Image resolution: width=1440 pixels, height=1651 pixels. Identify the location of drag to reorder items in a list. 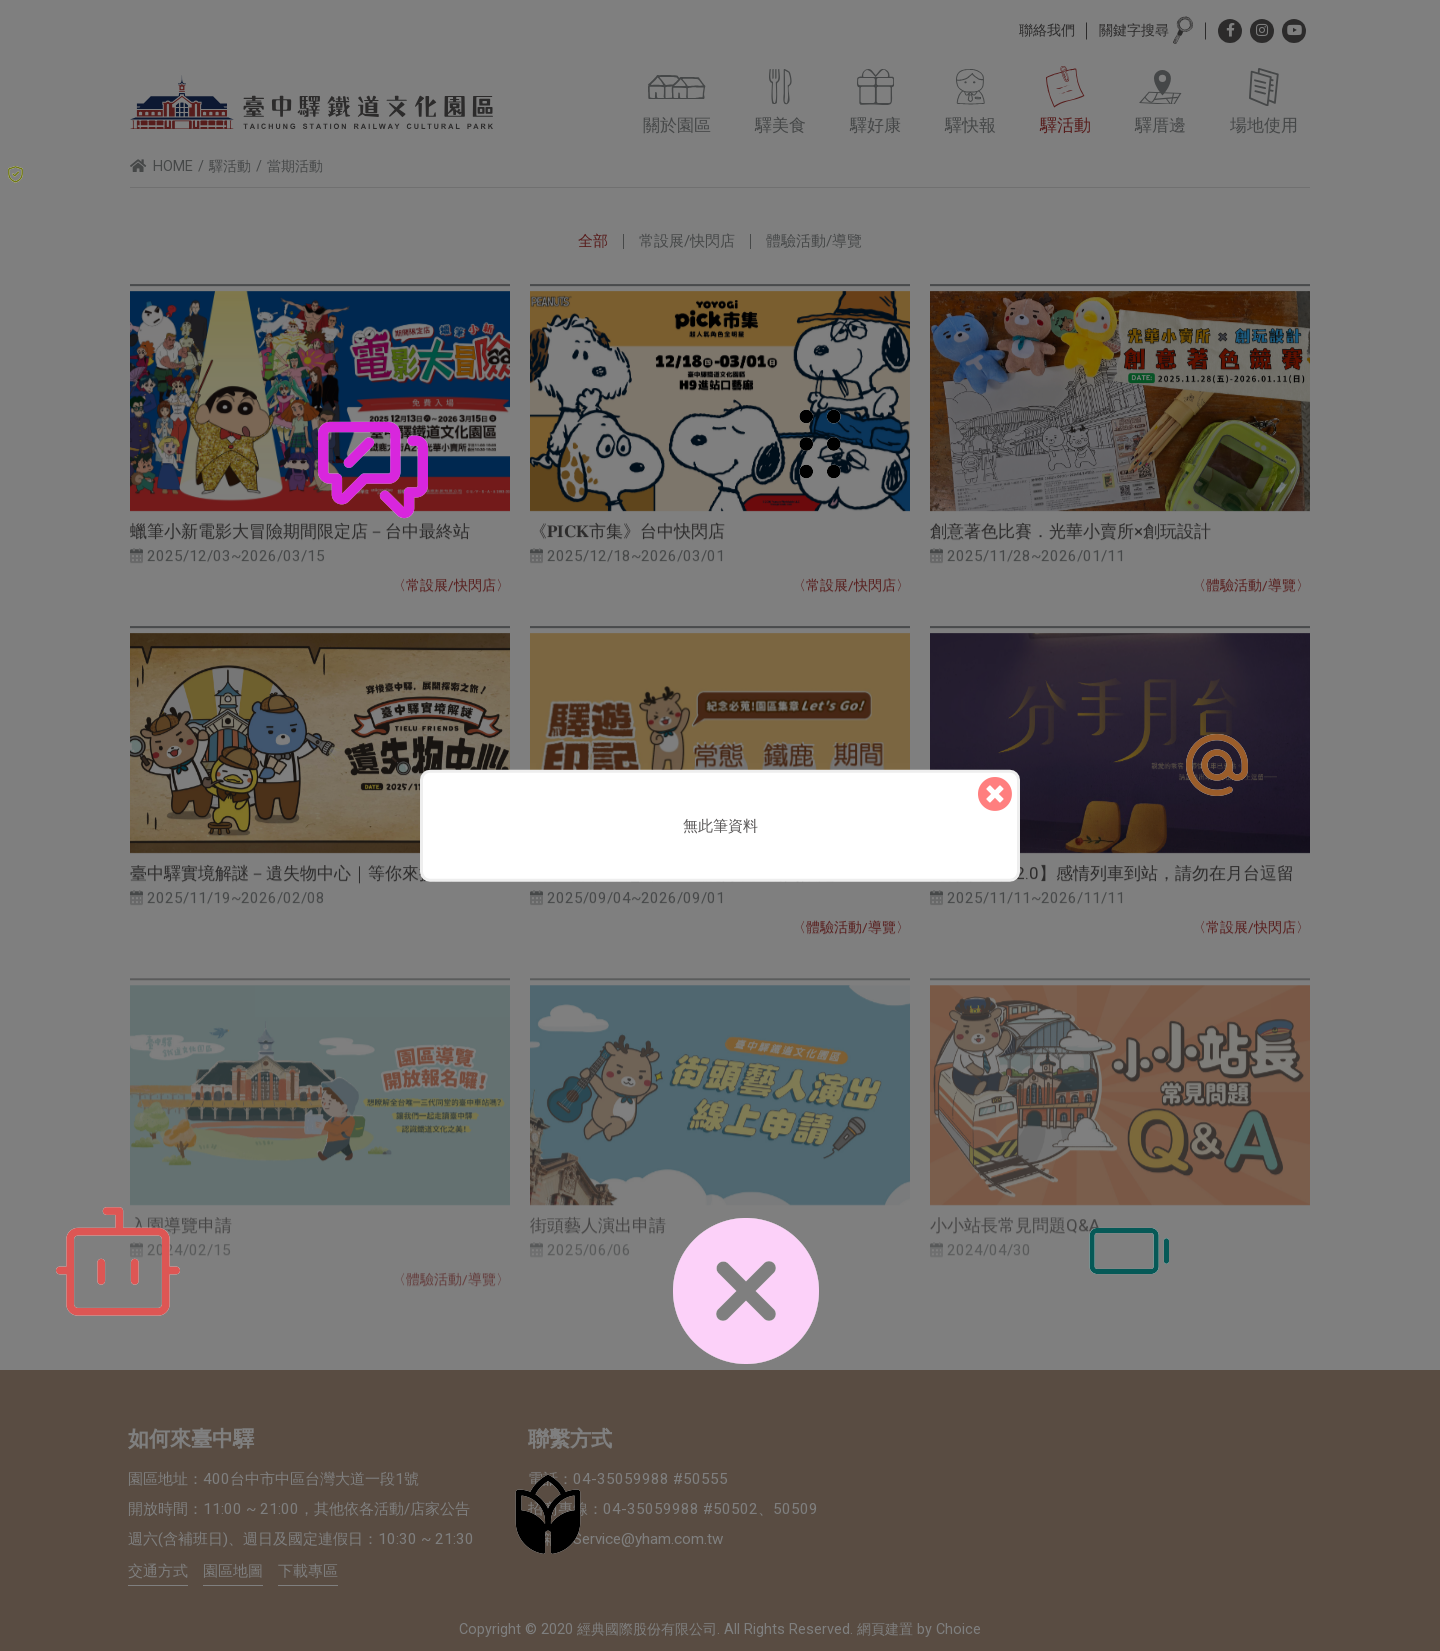
(820, 444).